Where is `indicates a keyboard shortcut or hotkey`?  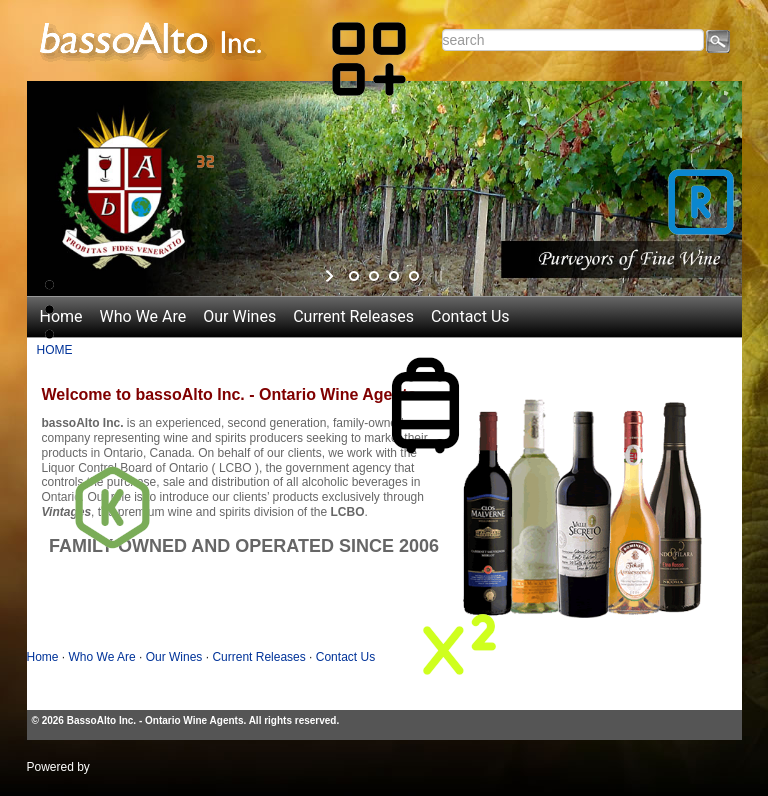 indicates a keyboard shortcut or hotkey is located at coordinates (112, 507).